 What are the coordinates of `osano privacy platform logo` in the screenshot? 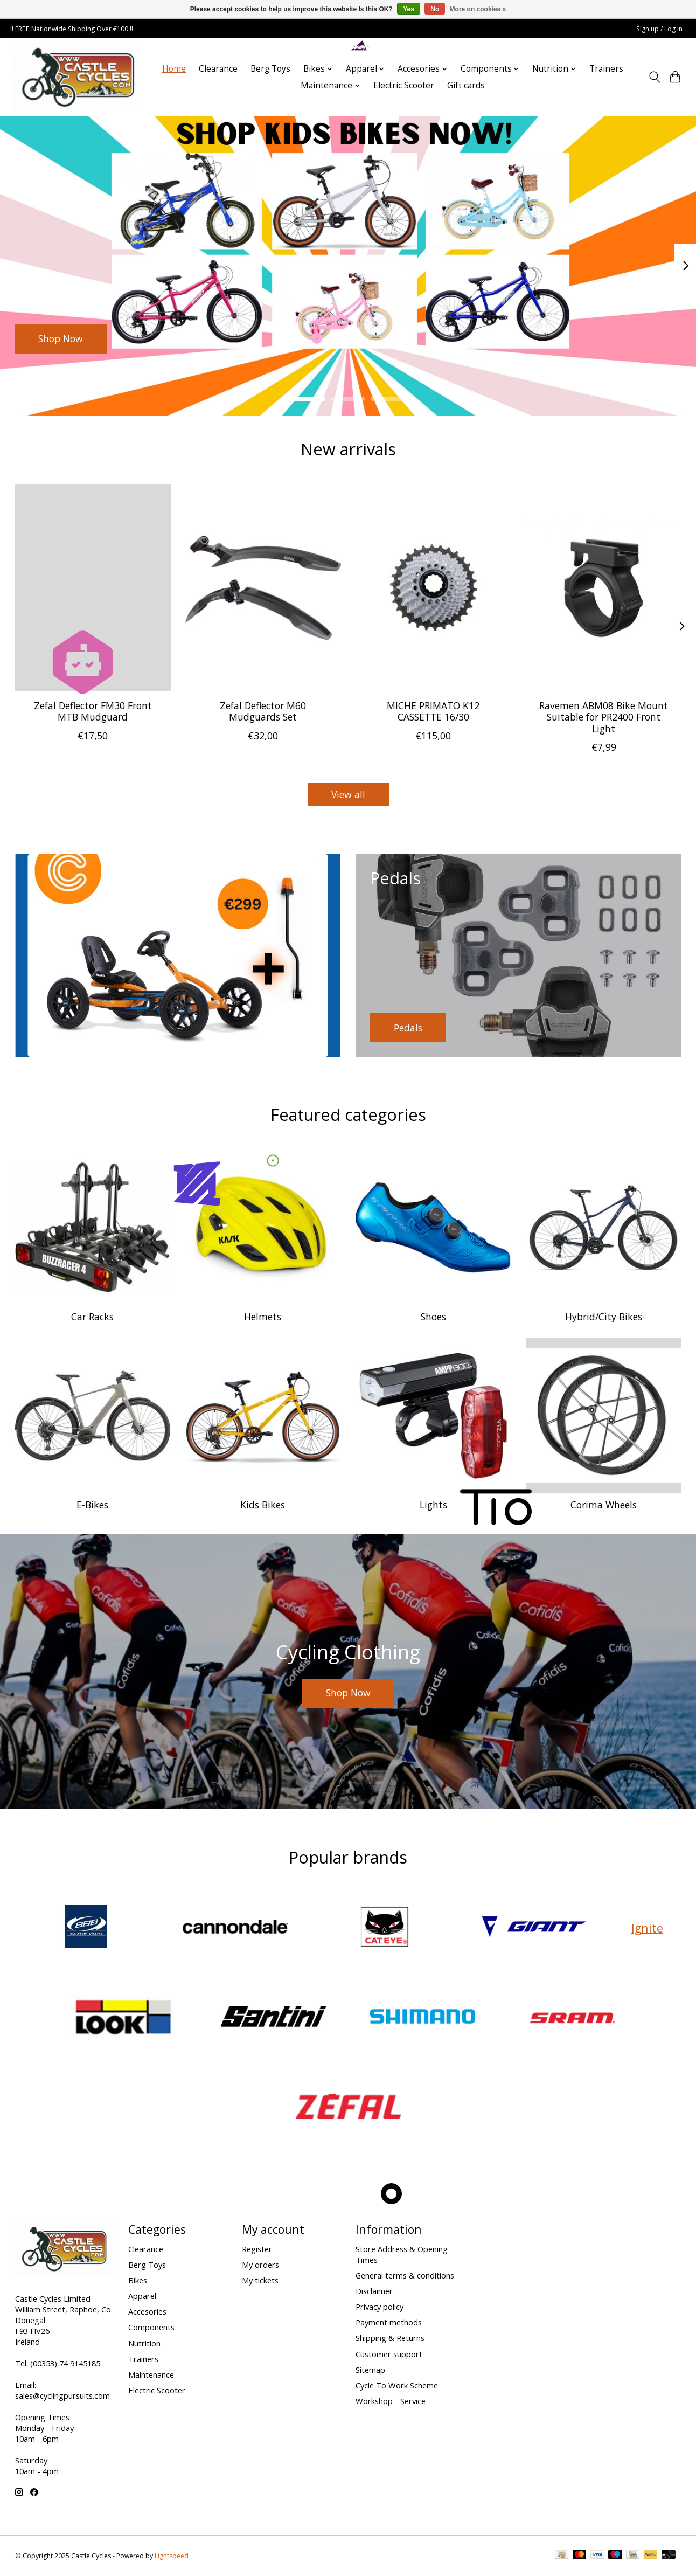 It's located at (391, 2193).